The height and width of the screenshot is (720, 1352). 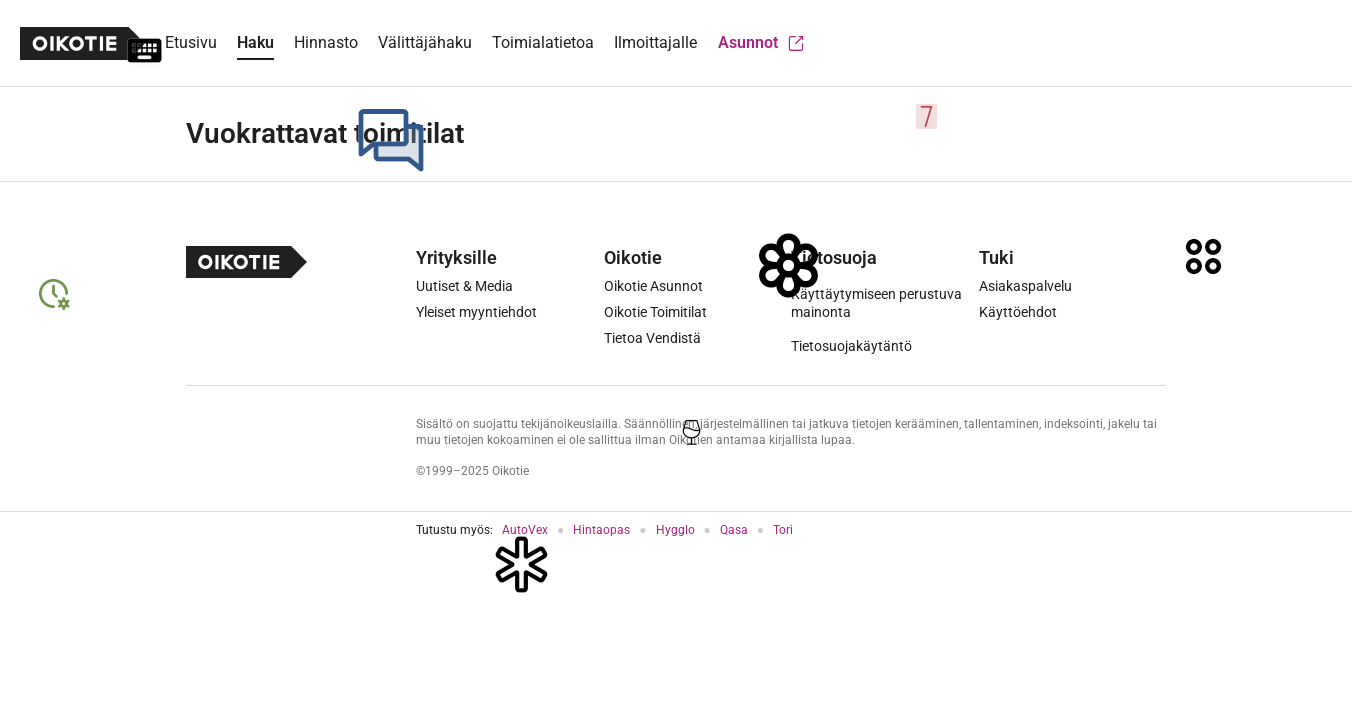 What do you see at coordinates (391, 139) in the screenshot?
I see `open your messages or conversations` at bounding box center [391, 139].